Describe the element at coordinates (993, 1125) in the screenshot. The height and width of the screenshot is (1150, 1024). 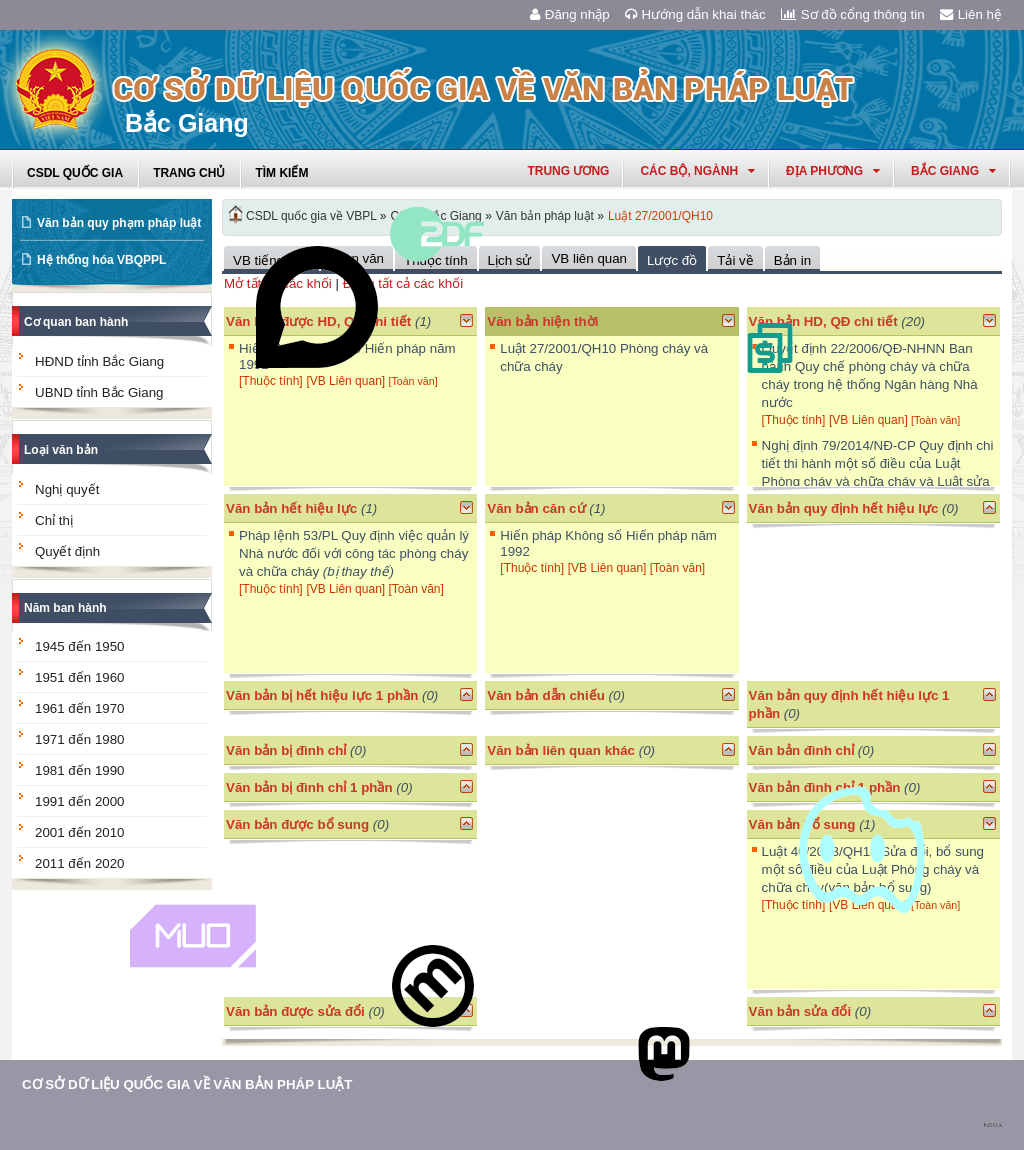
I see `Nokia brand logo` at that location.